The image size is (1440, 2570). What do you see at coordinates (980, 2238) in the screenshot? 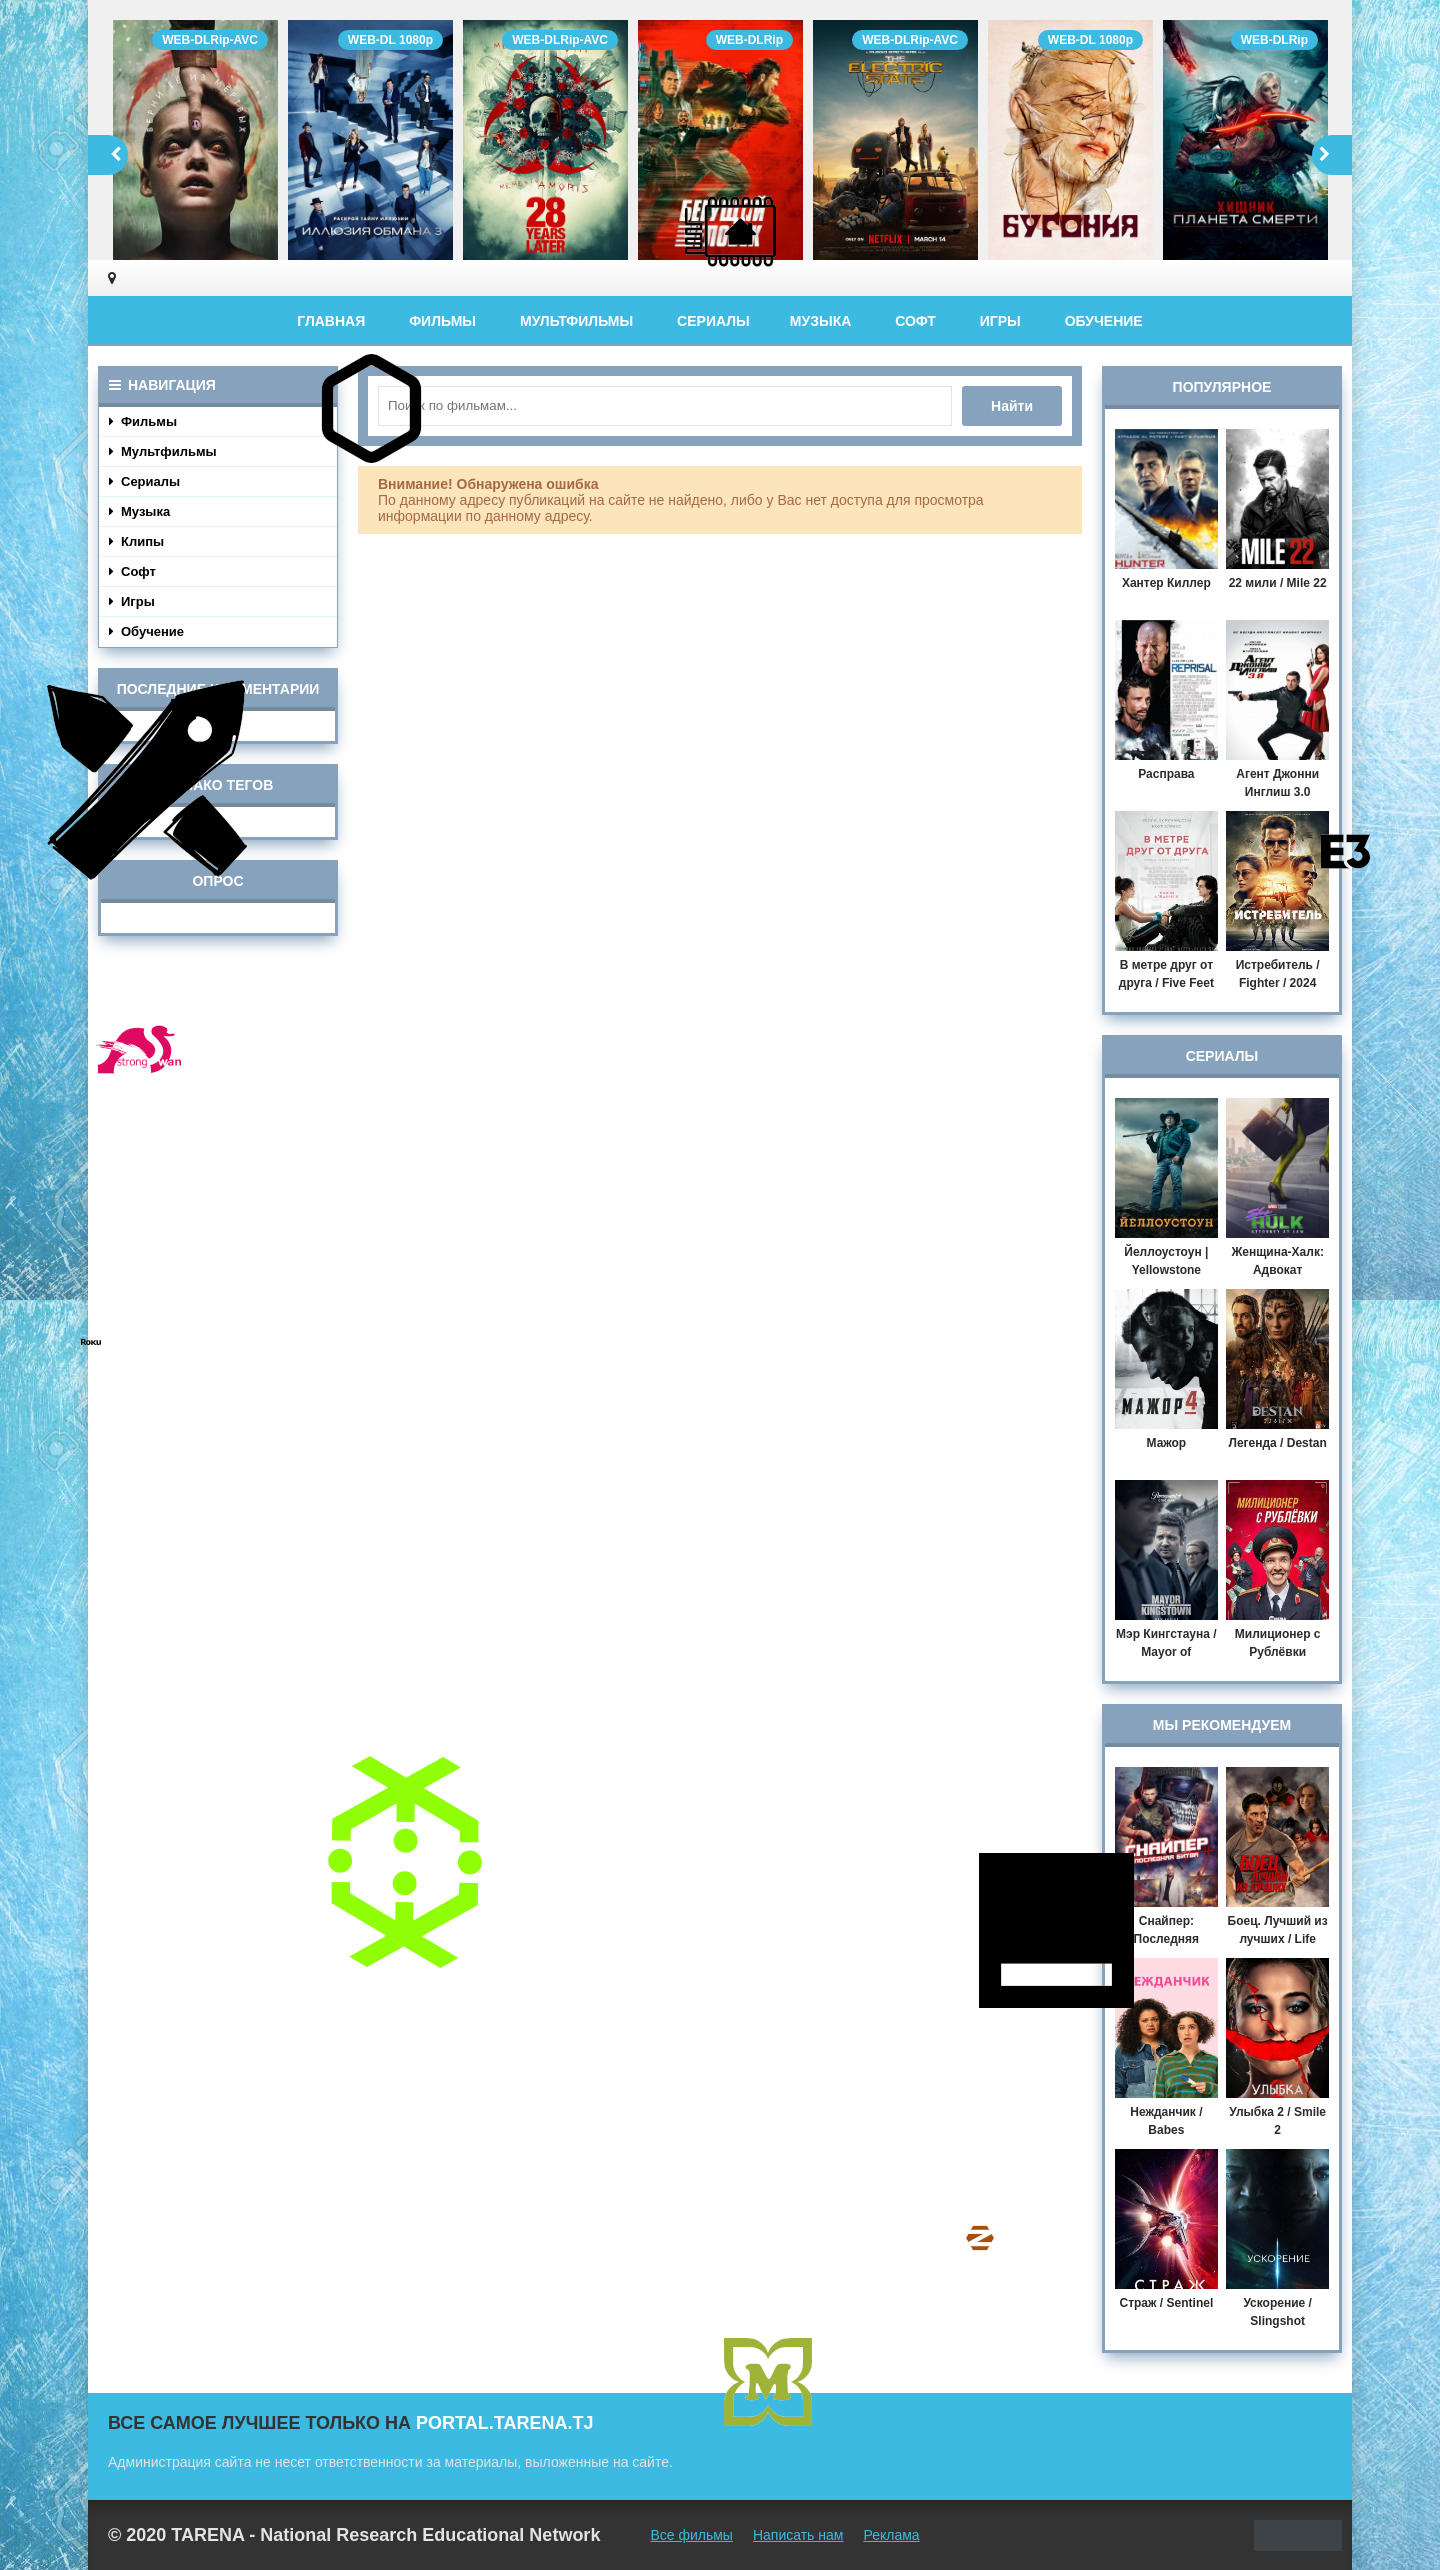
I see `zorin os logo` at bounding box center [980, 2238].